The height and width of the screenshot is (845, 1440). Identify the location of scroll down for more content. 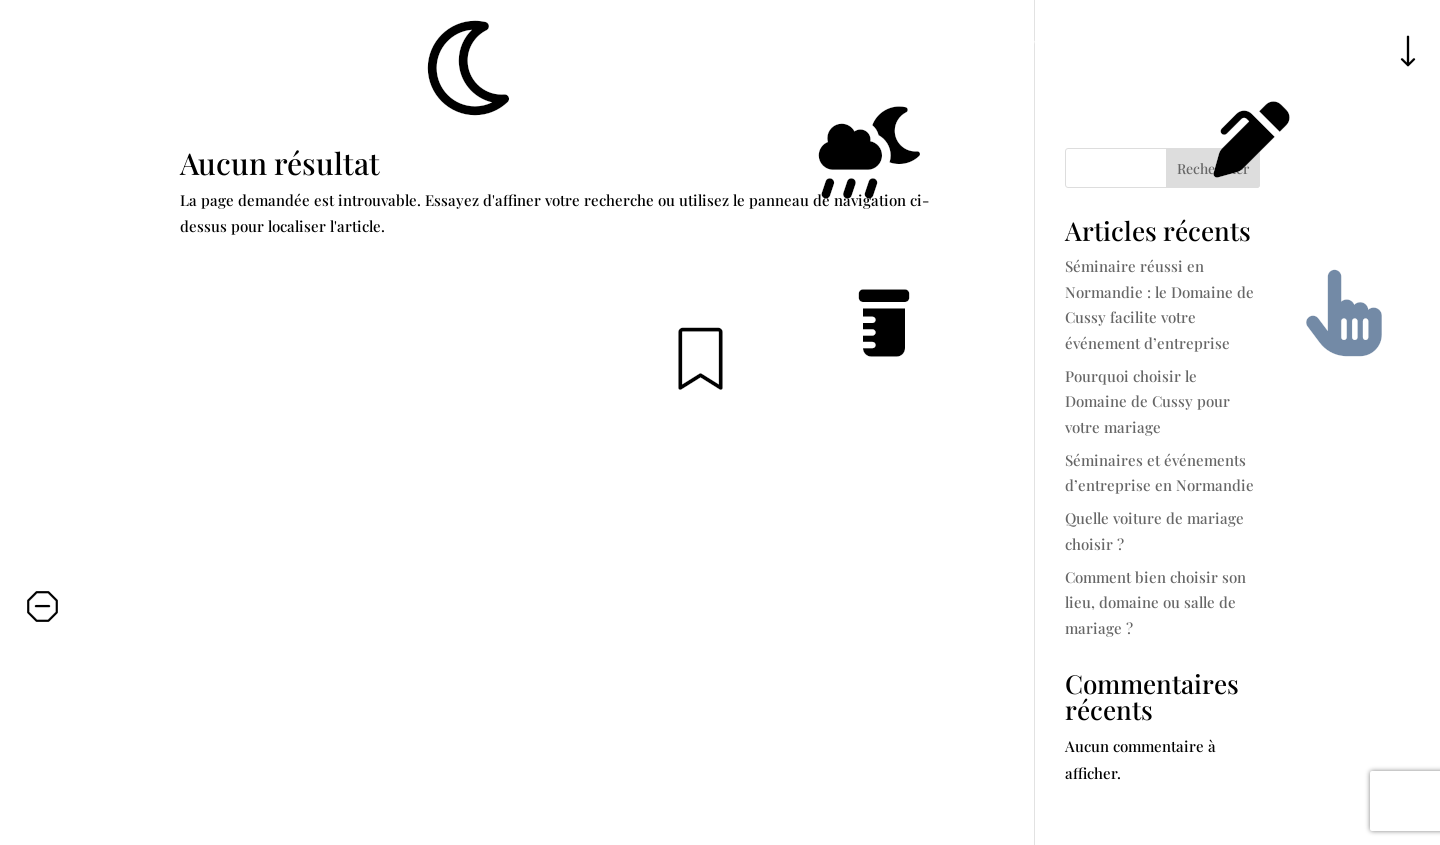
(1408, 51).